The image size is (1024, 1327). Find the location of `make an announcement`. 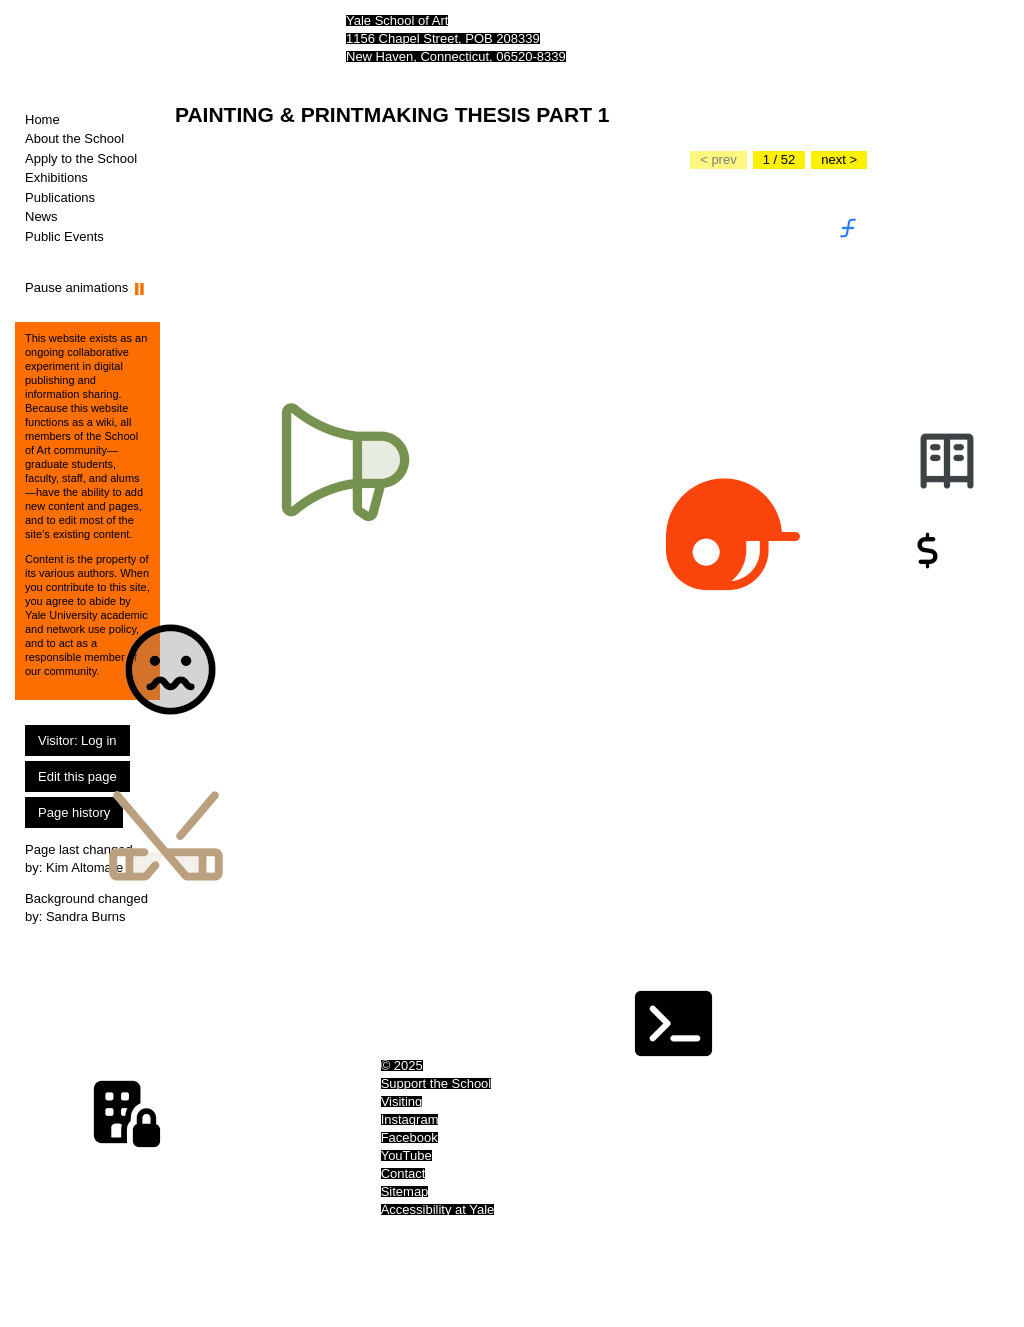

make an announcement is located at coordinates (338, 464).